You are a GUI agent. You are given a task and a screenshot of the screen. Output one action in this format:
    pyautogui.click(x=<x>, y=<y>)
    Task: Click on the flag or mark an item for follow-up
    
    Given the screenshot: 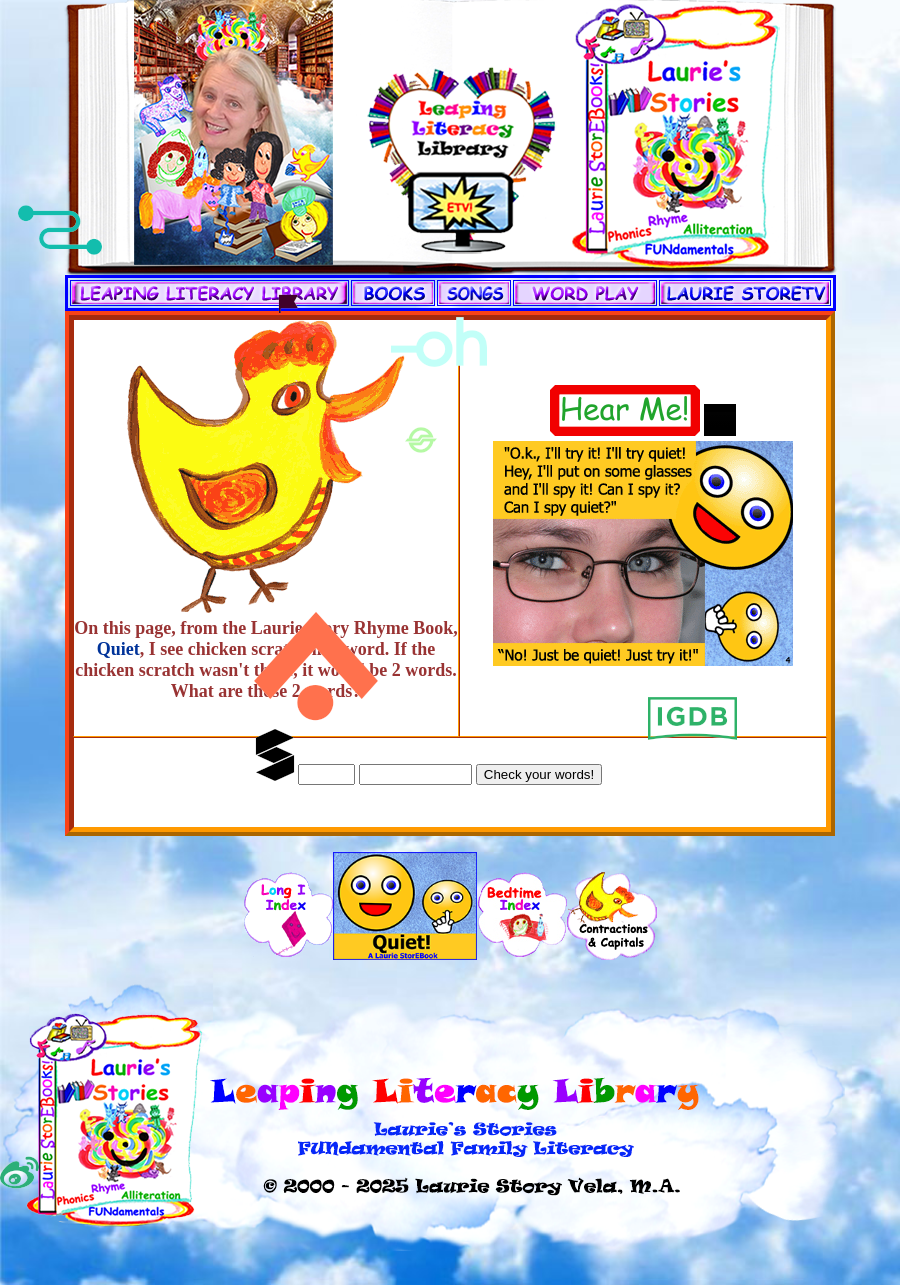 What is the action you would take?
    pyautogui.click(x=288, y=303)
    